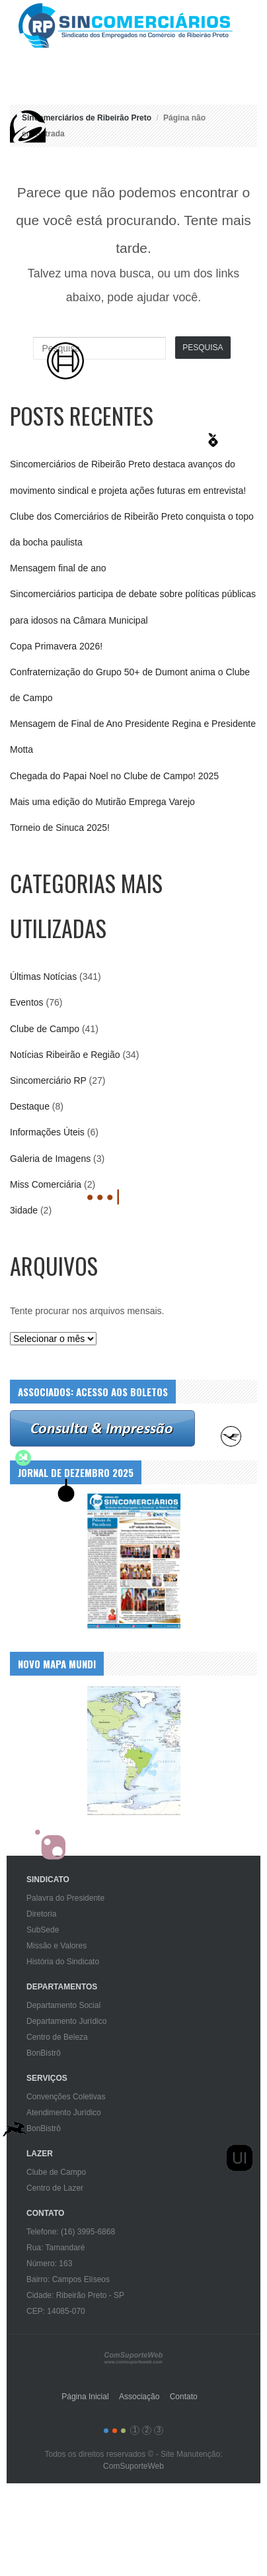 This screenshot has width=267, height=2576. I want to click on open the Taco Bell app, so click(28, 126).